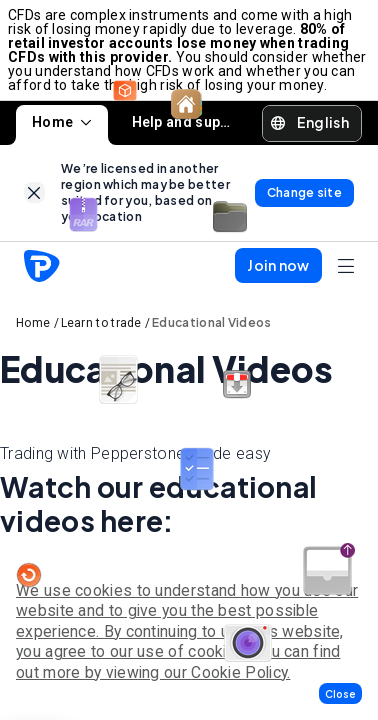  I want to click on open homebank personal finance app, so click(186, 104).